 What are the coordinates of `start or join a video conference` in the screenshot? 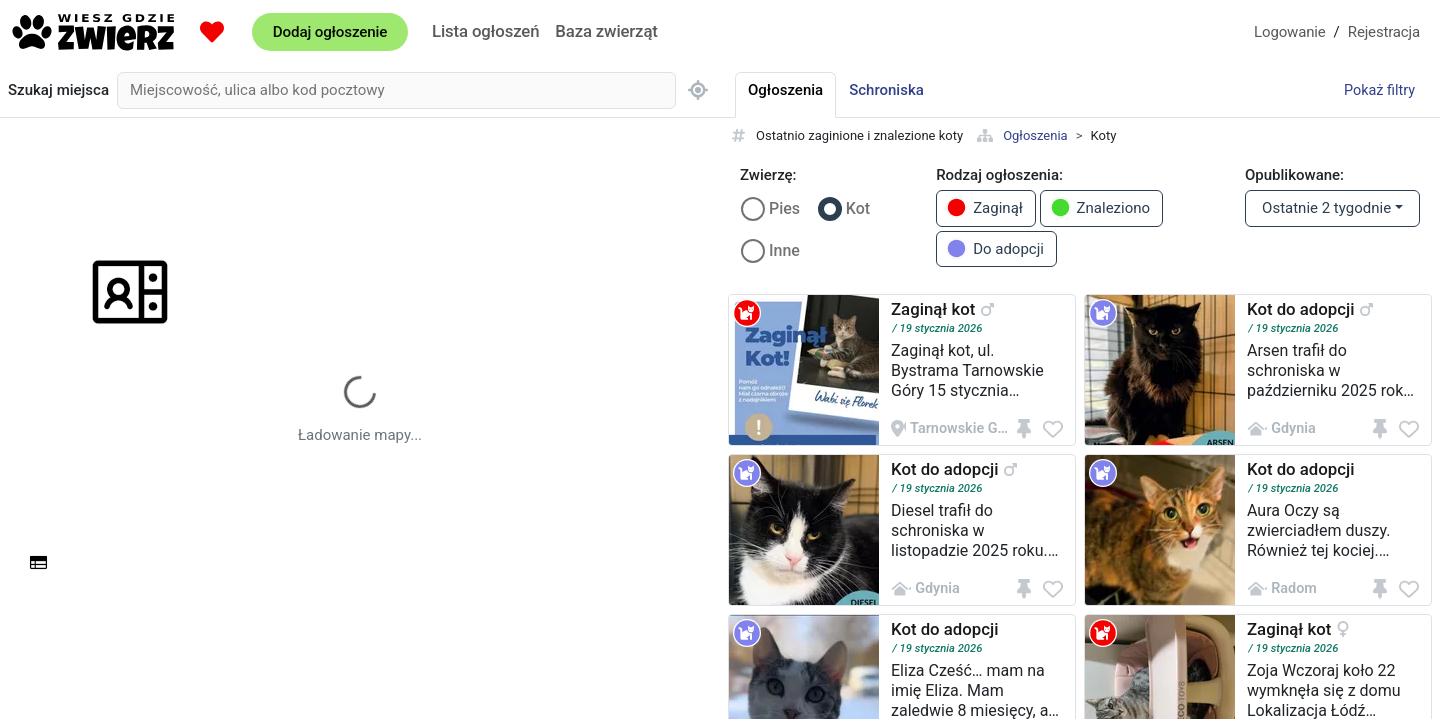 It's located at (130, 292).